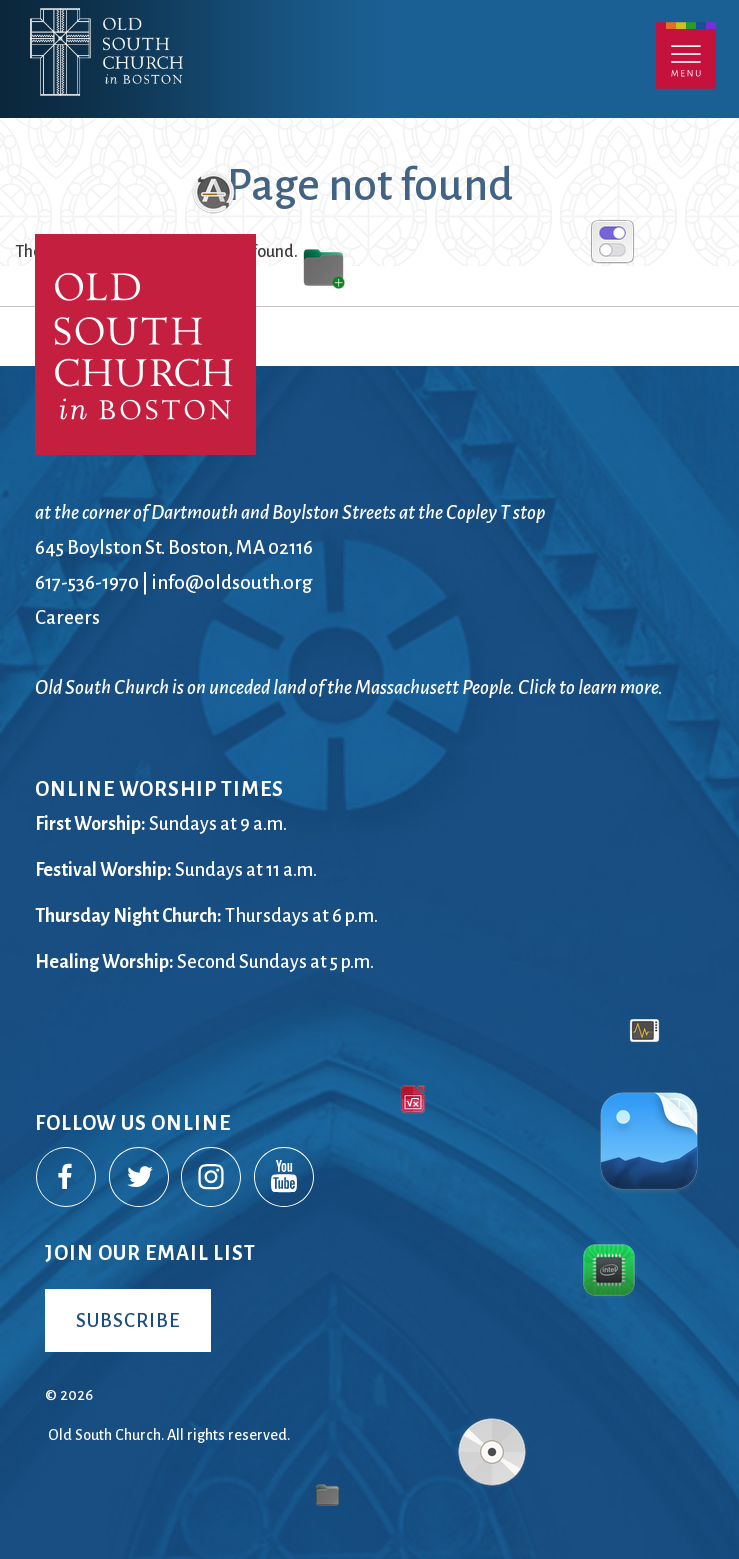 This screenshot has width=739, height=1559. Describe the element at coordinates (612, 241) in the screenshot. I see `open gnome tweaks settings` at that location.